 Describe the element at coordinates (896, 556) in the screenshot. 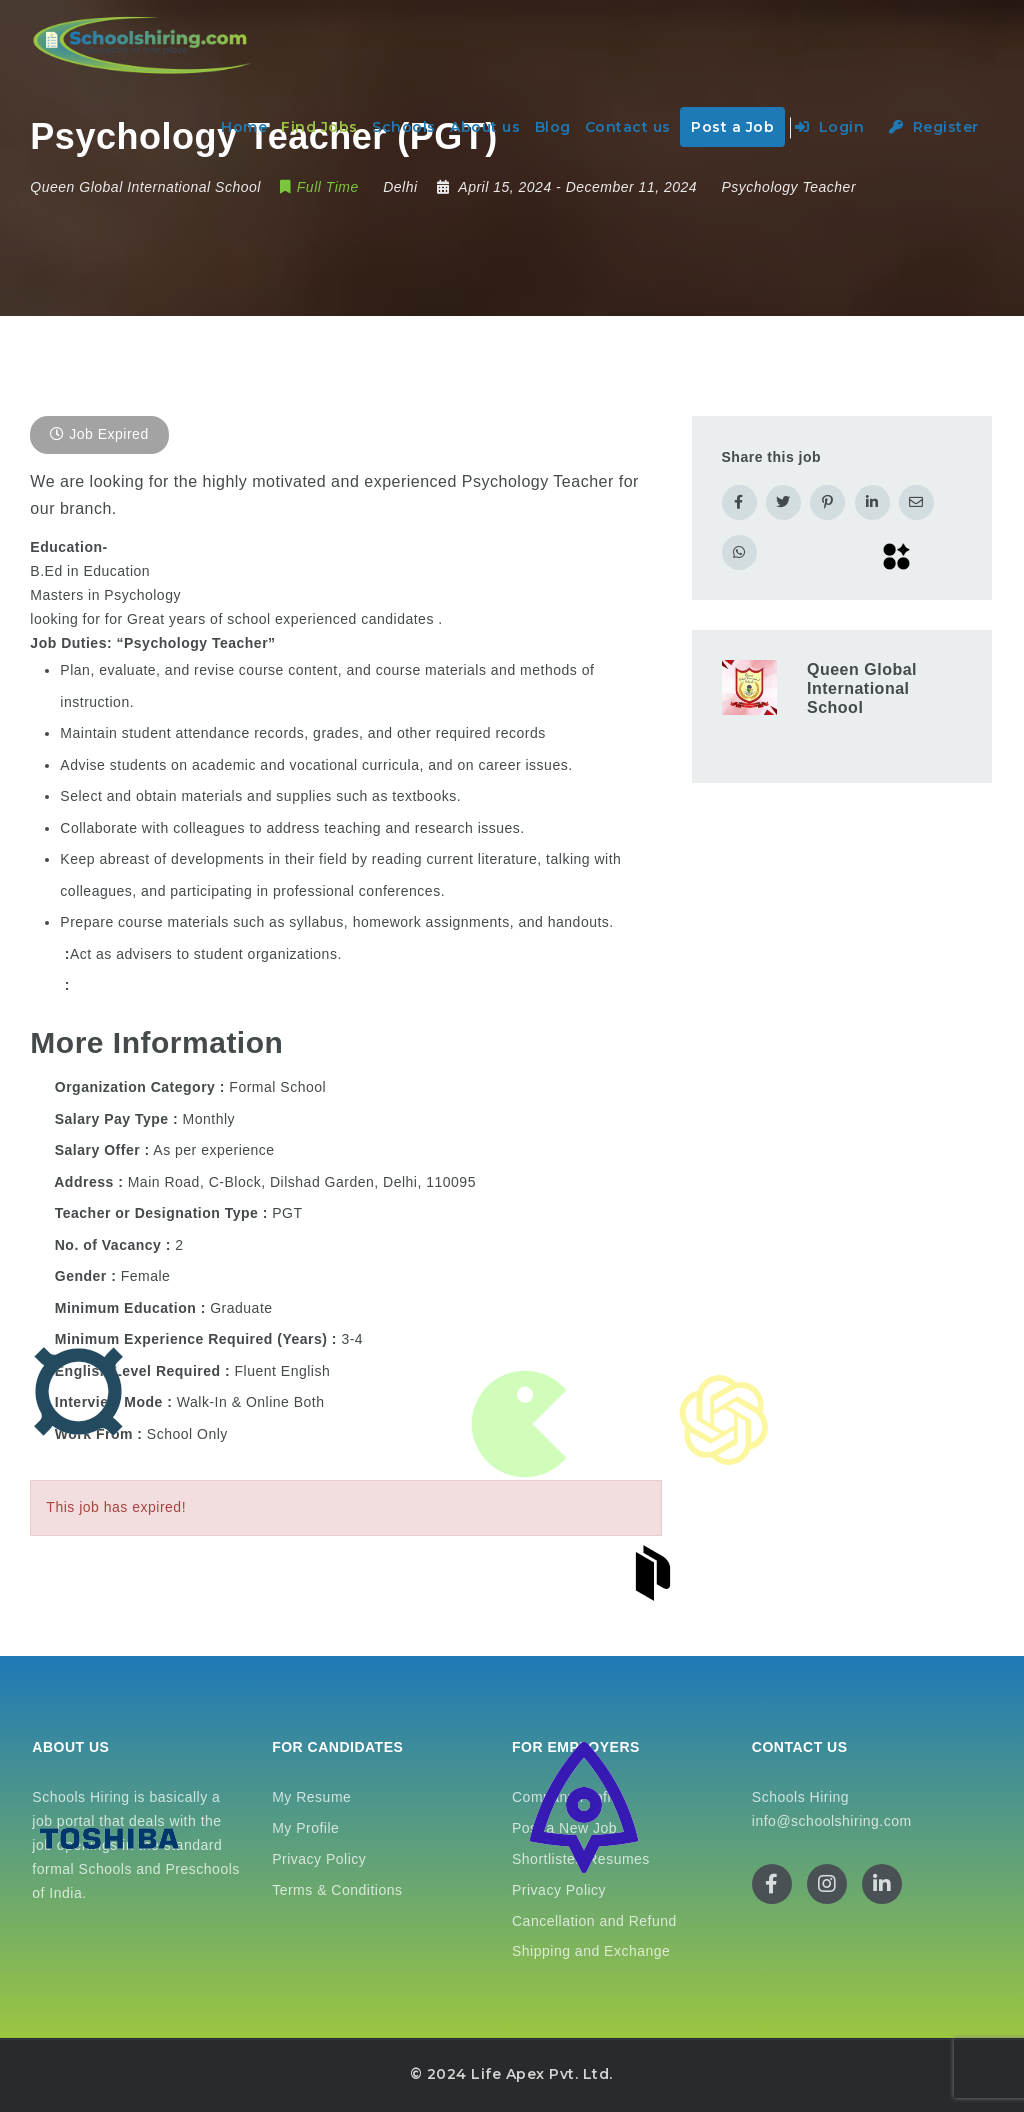

I see `access AI-powered applications` at that location.